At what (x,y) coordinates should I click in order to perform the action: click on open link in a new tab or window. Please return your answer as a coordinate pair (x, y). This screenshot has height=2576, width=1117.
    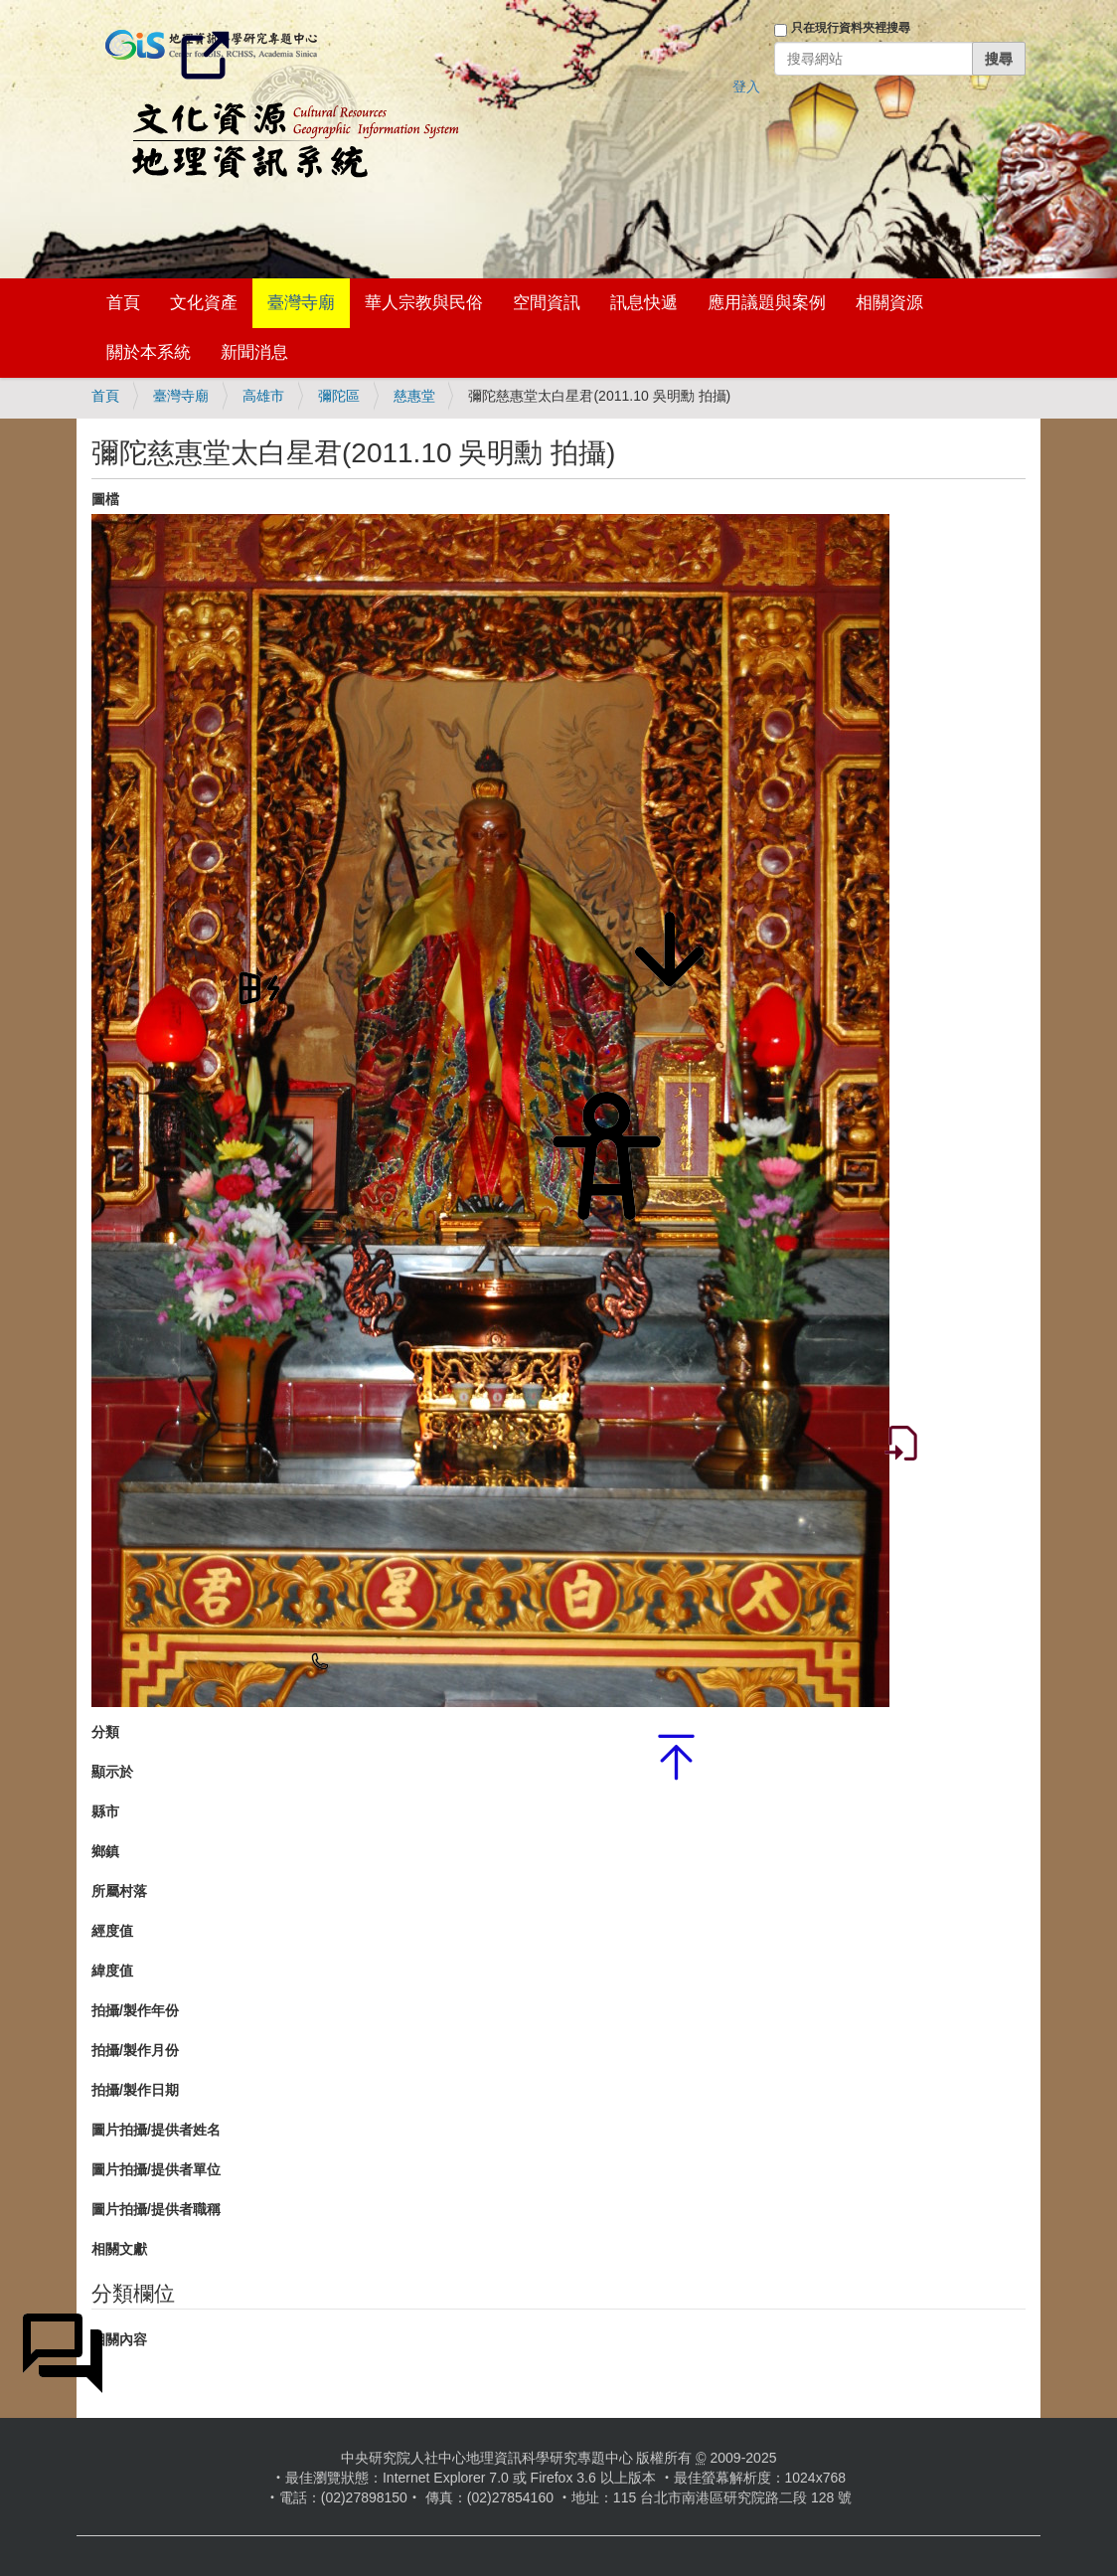
    Looking at the image, I should click on (203, 57).